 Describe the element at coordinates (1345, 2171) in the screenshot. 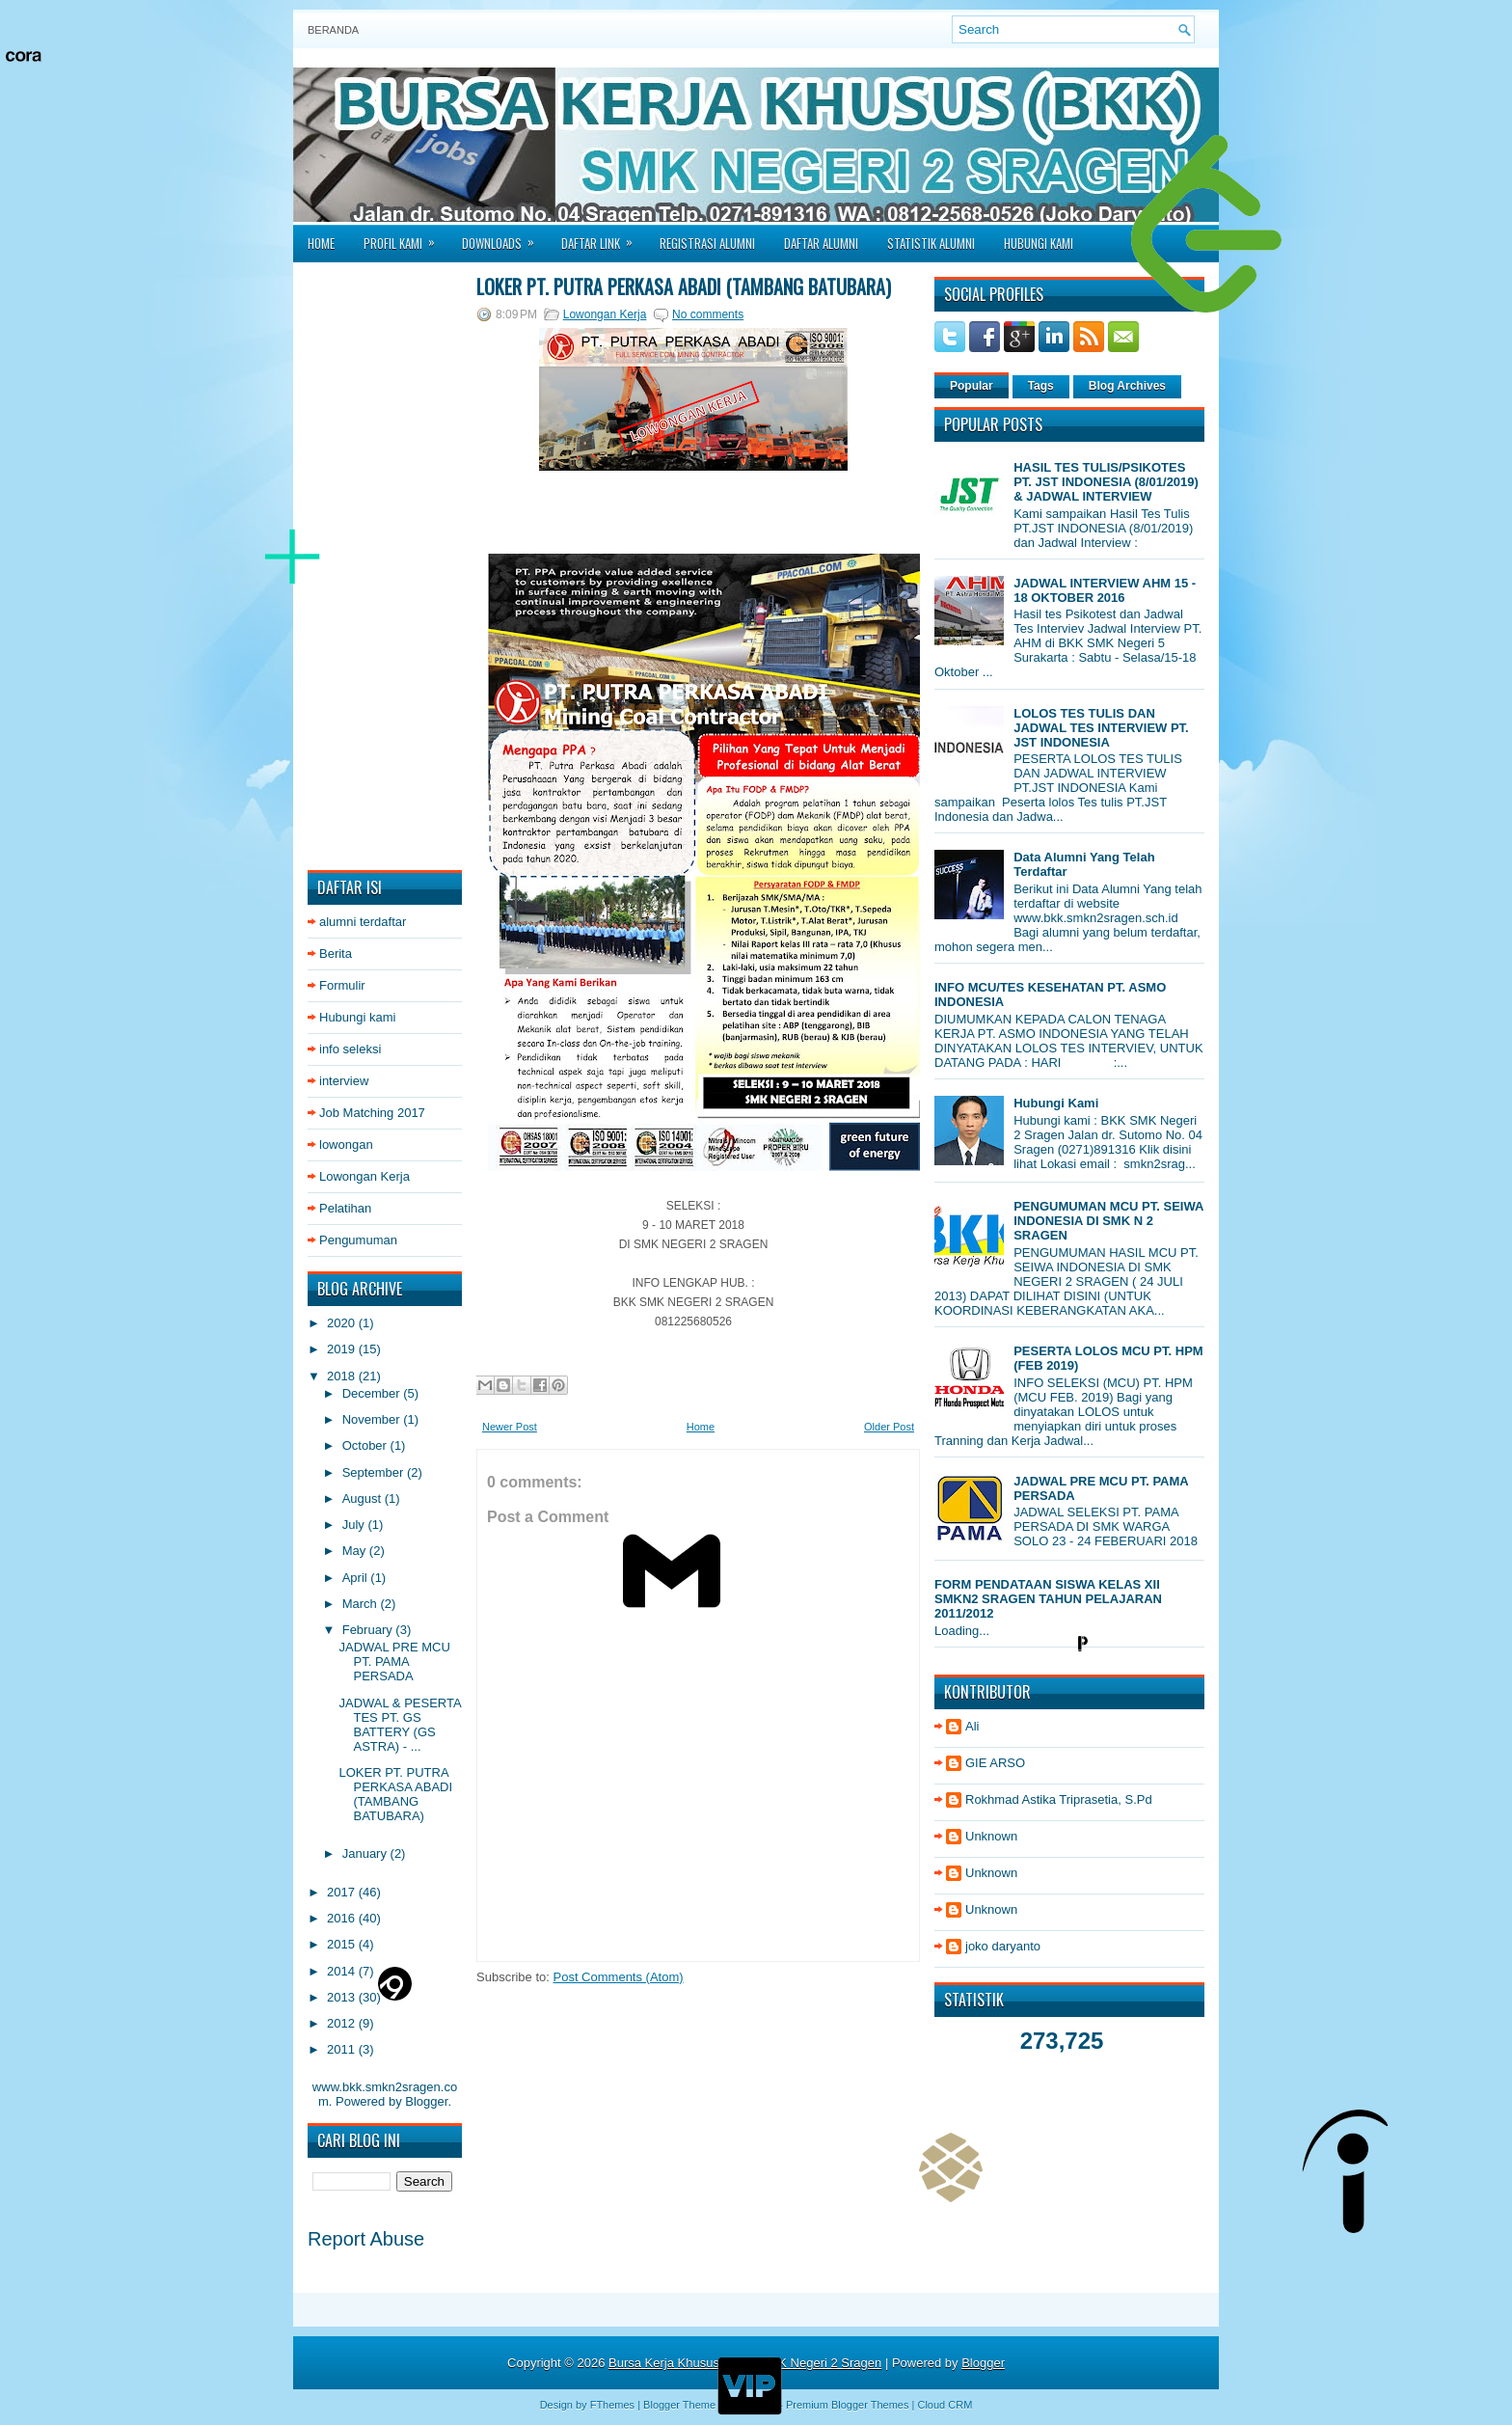

I see `open the Indeed job search app` at that location.